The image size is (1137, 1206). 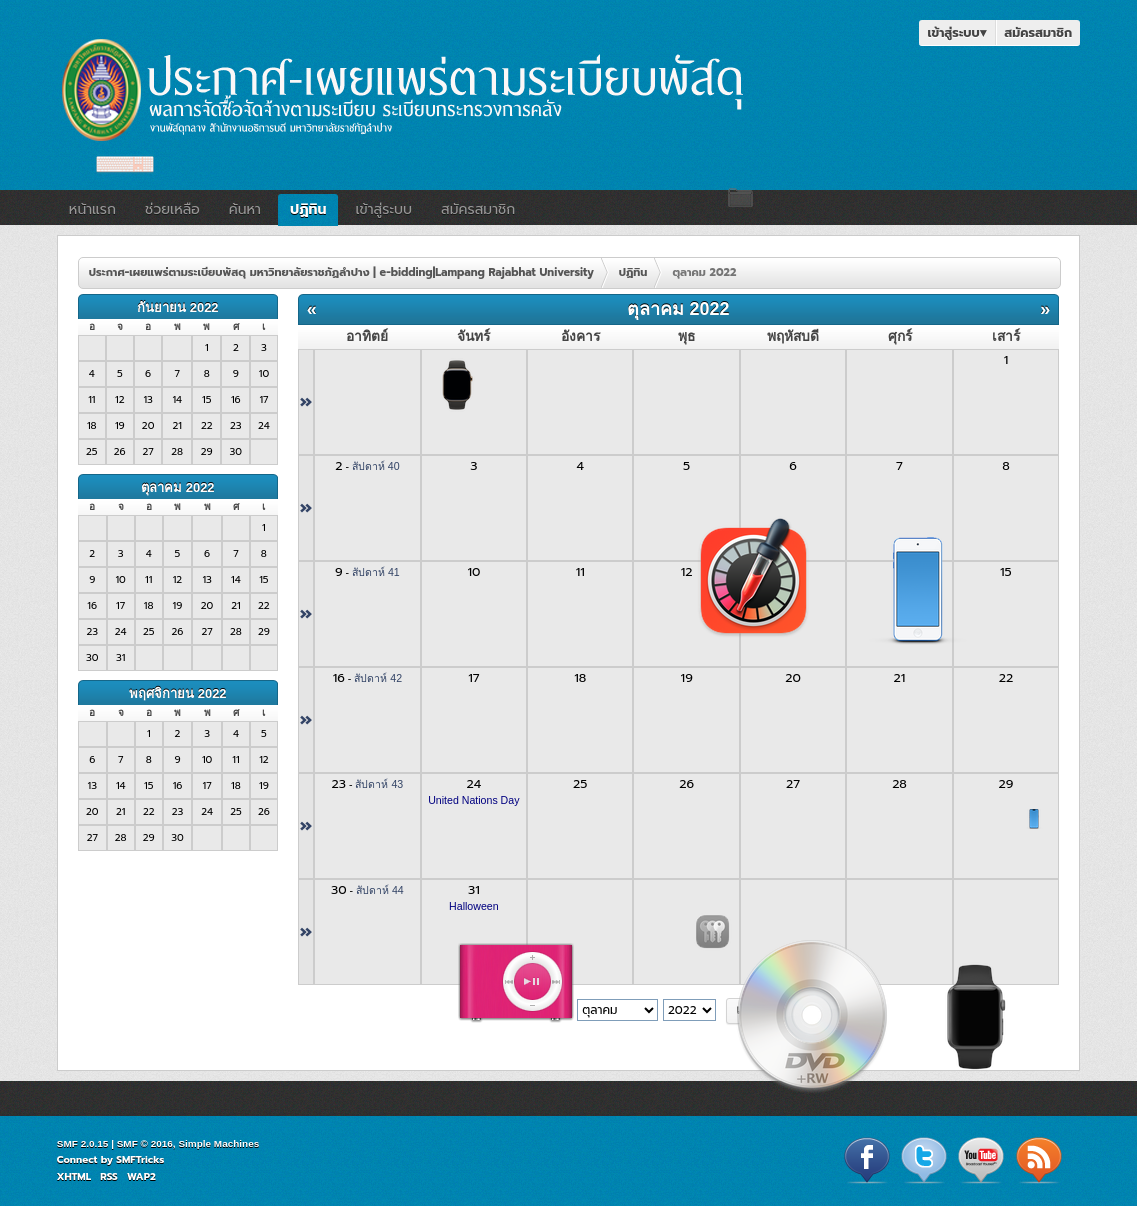 What do you see at coordinates (753, 580) in the screenshot?
I see `open digital color meter utility` at bounding box center [753, 580].